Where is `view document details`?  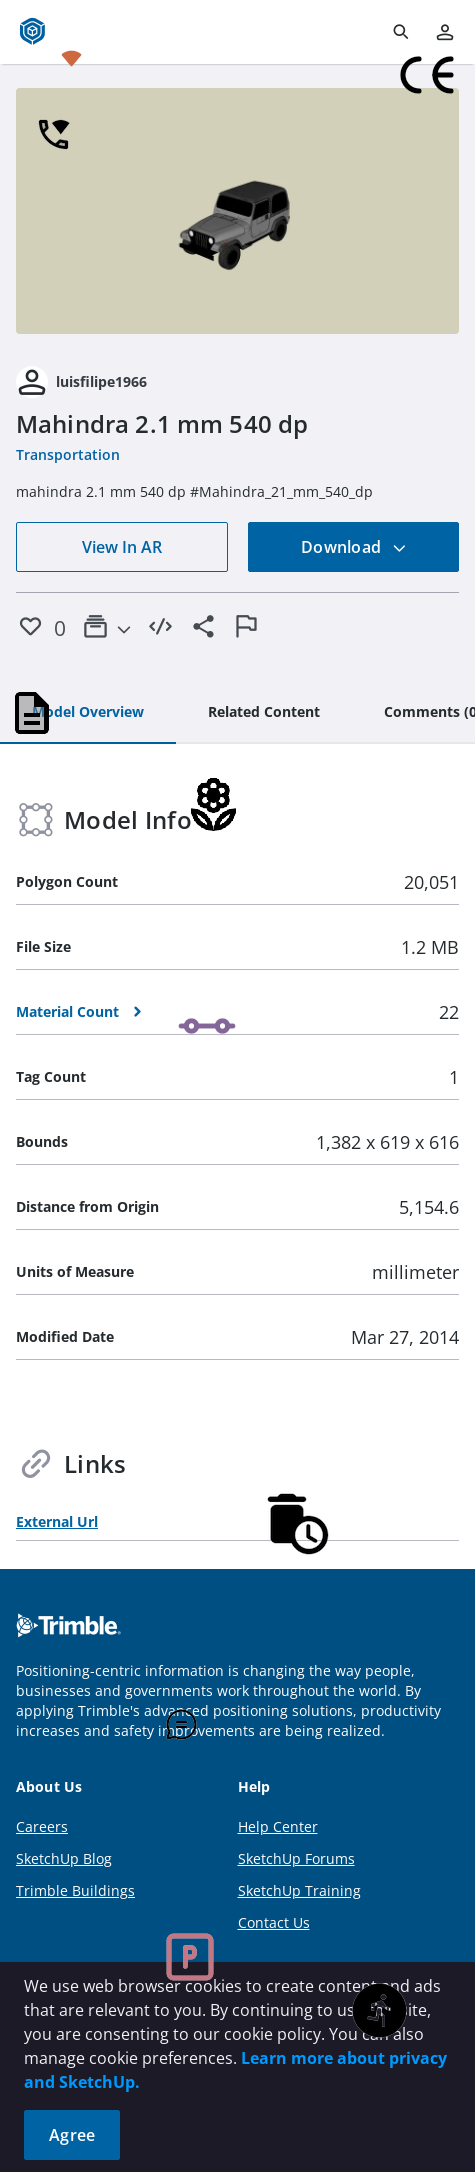 view document details is located at coordinates (32, 713).